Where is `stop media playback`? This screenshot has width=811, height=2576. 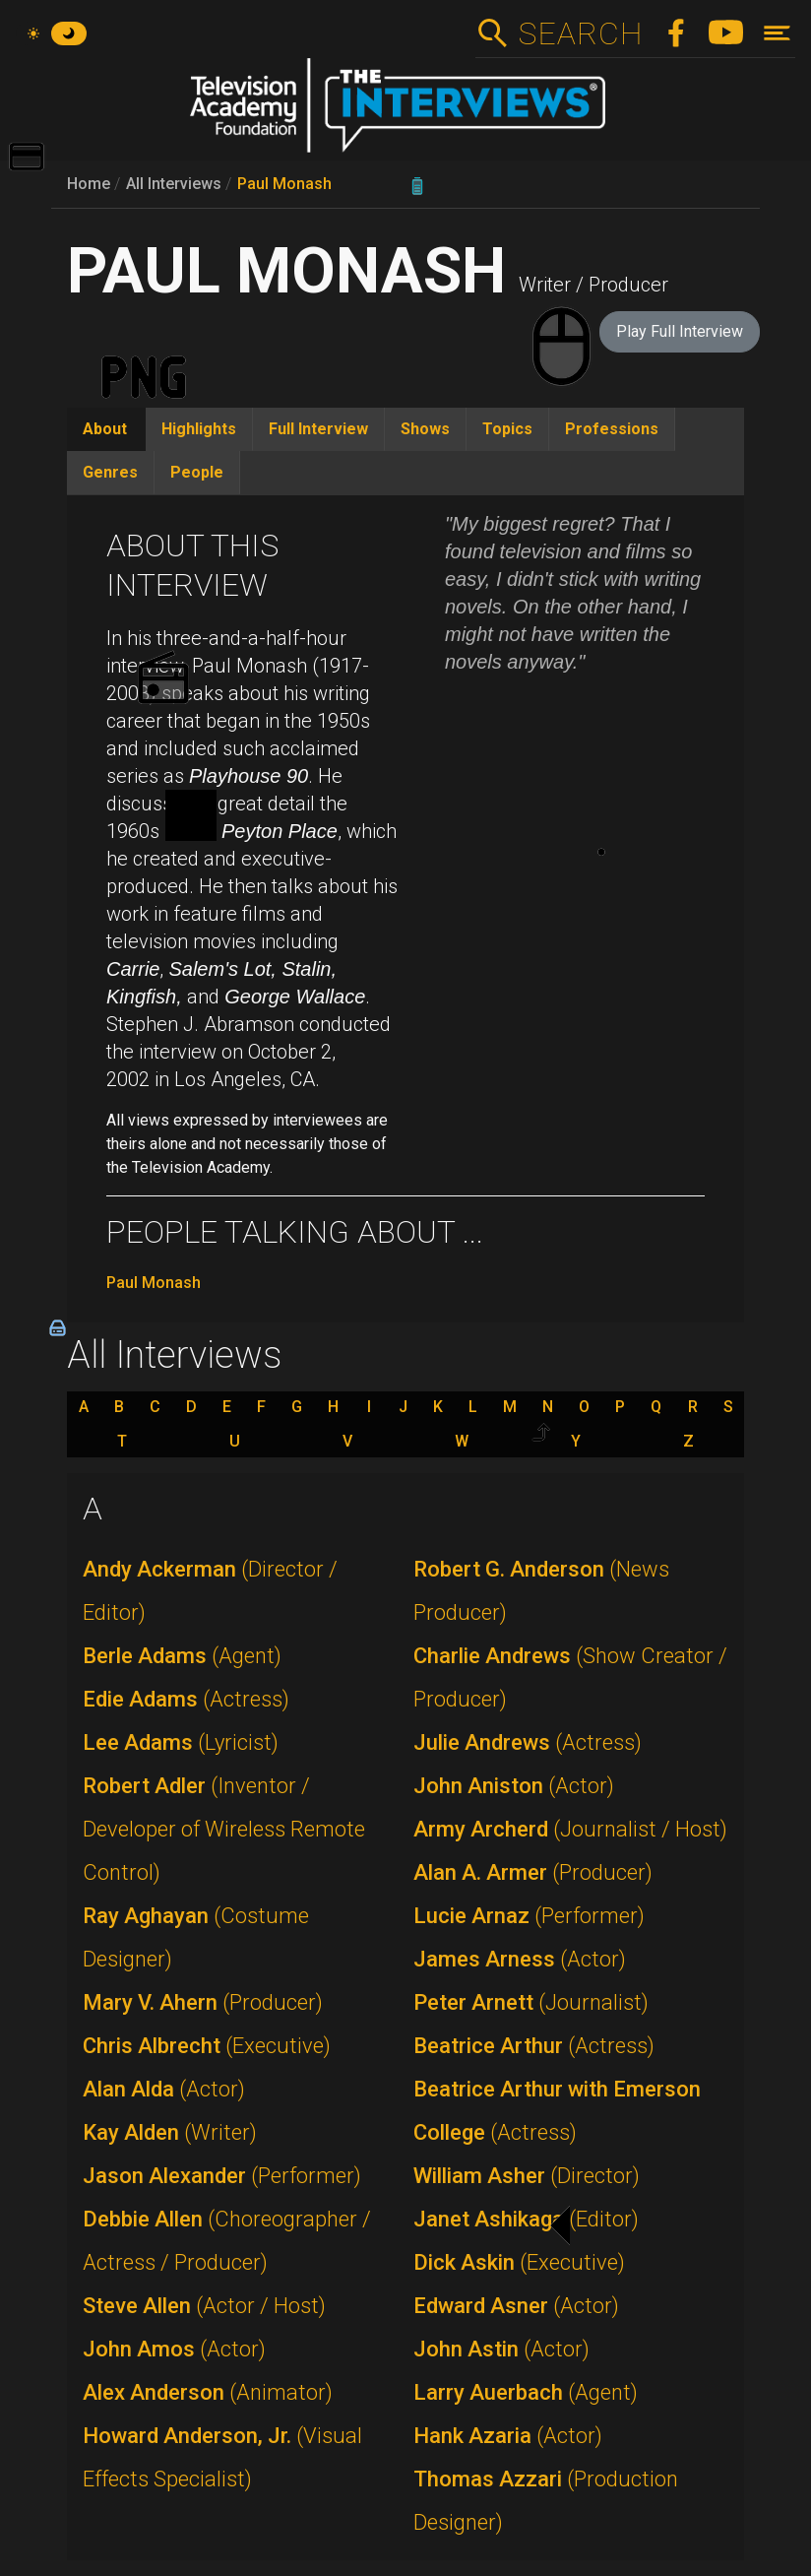 stop media playback is located at coordinates (191, 815).